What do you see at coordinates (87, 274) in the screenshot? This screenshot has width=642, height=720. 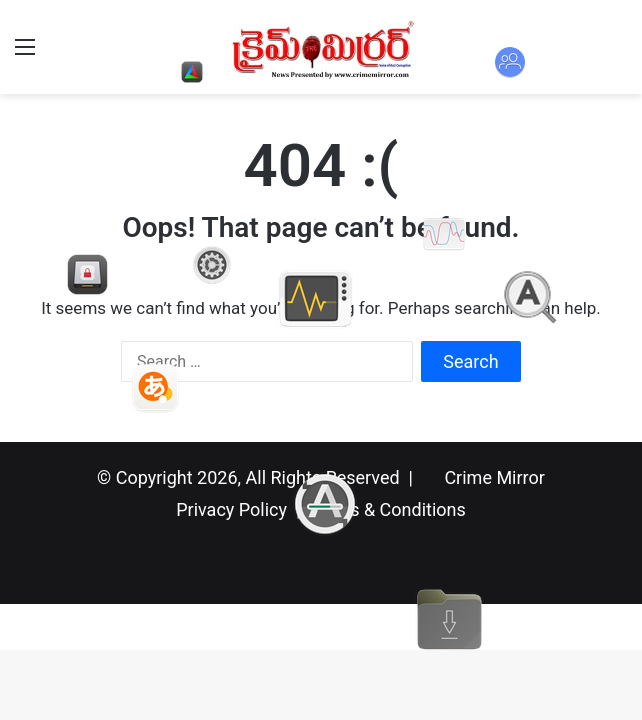 I see `access encryption and security settings` at bounding box center [87, 274].